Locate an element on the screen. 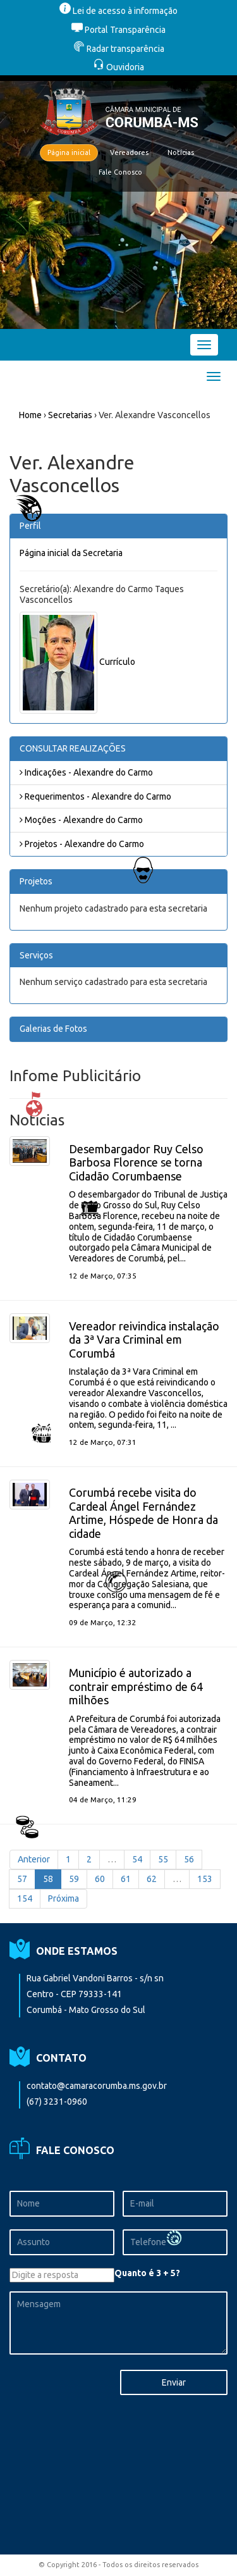  access sailing or boating activities is located at coordinates (44, 629).